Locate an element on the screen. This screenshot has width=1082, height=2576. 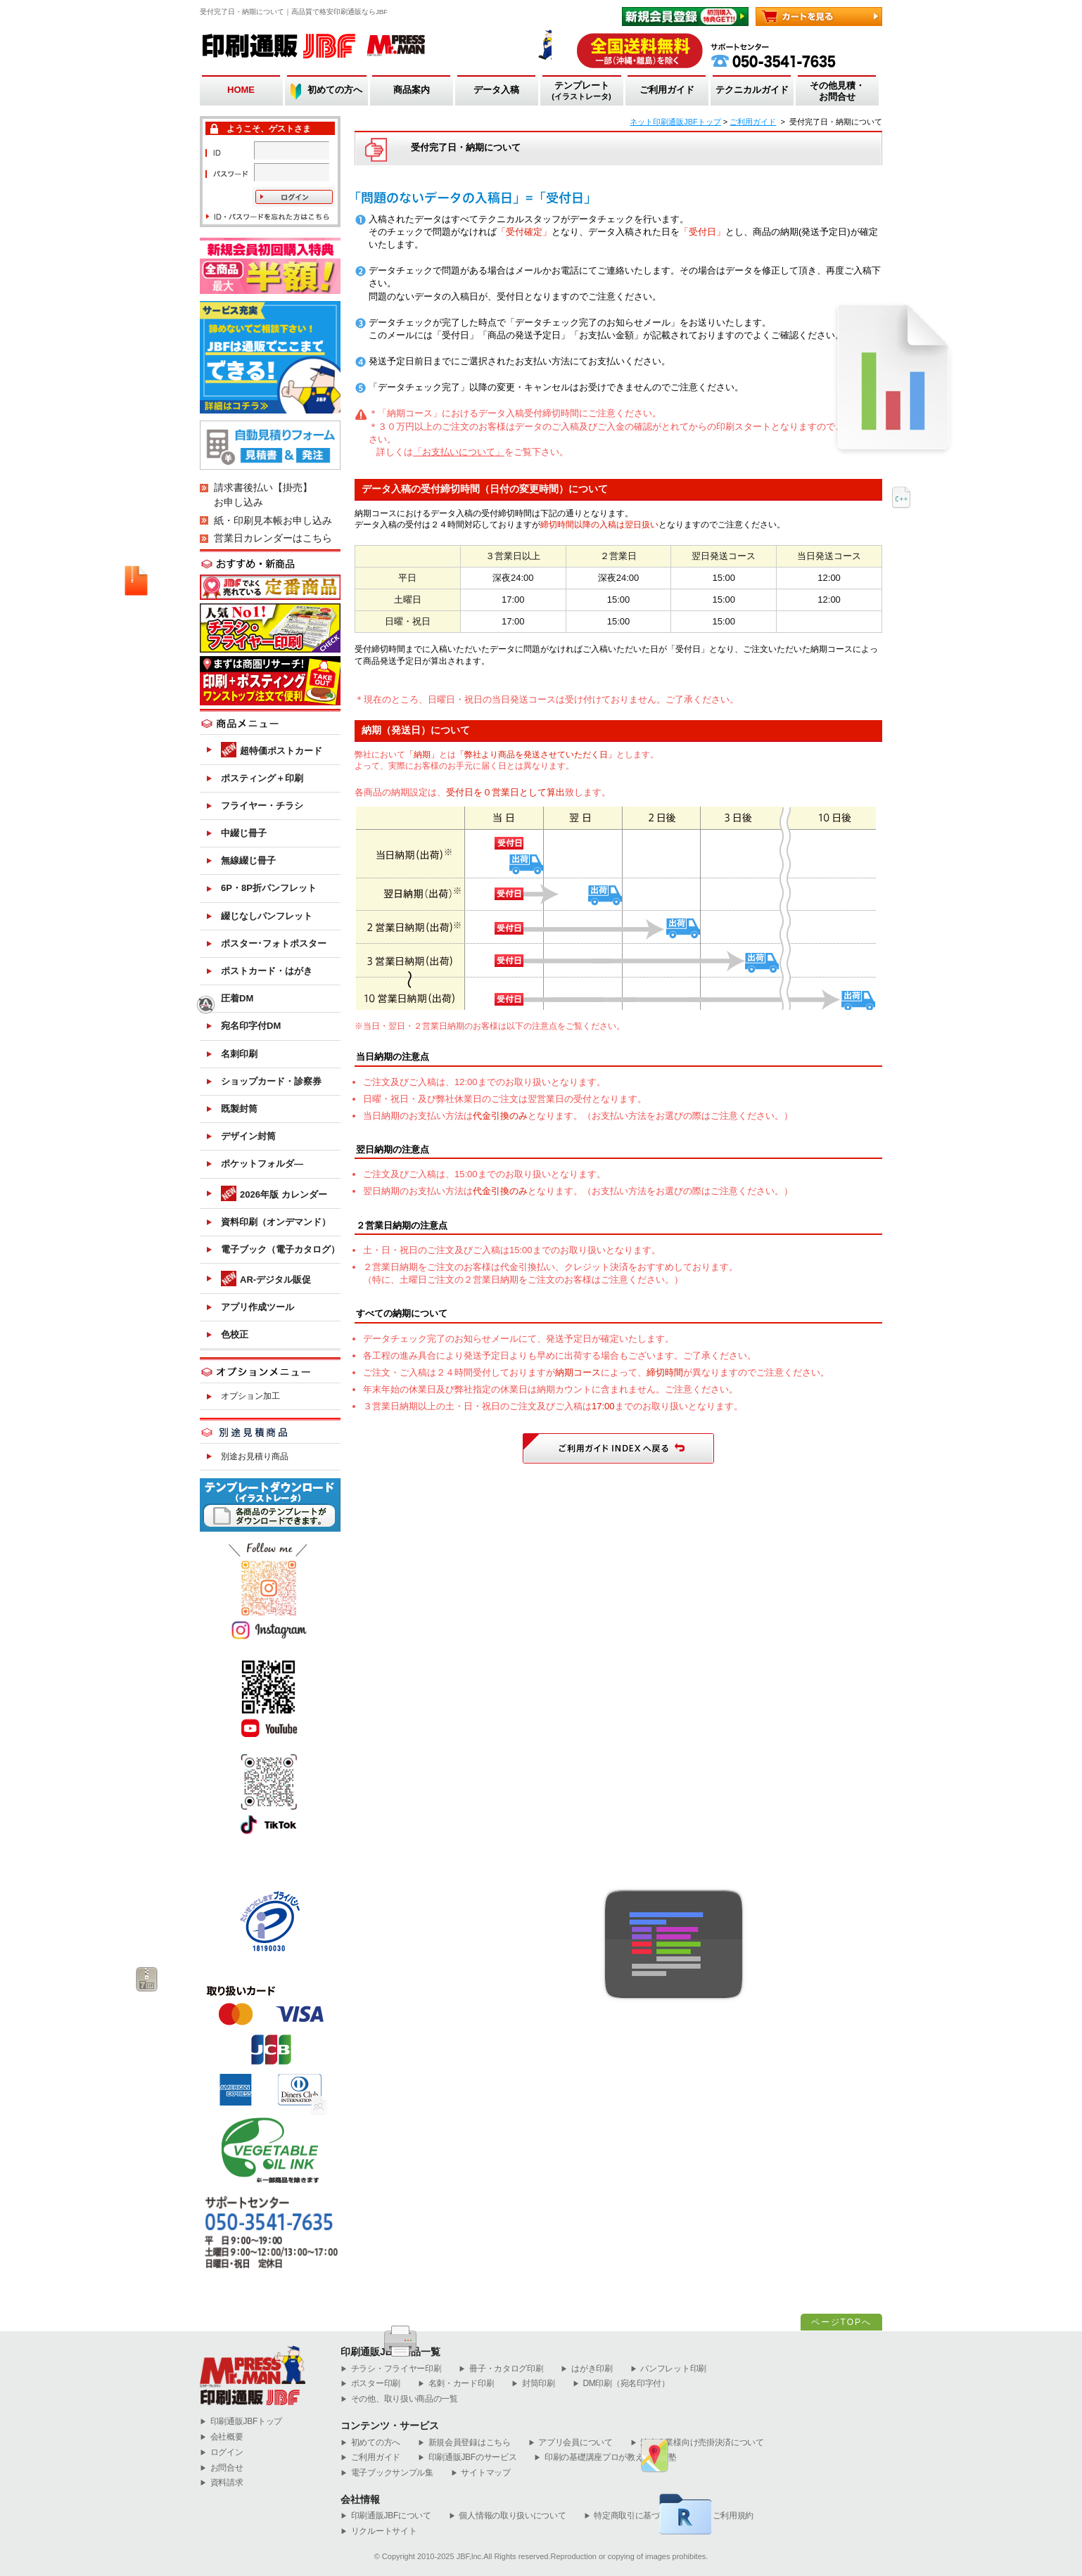
print the current file or document is located at coordinates (400, 2341).